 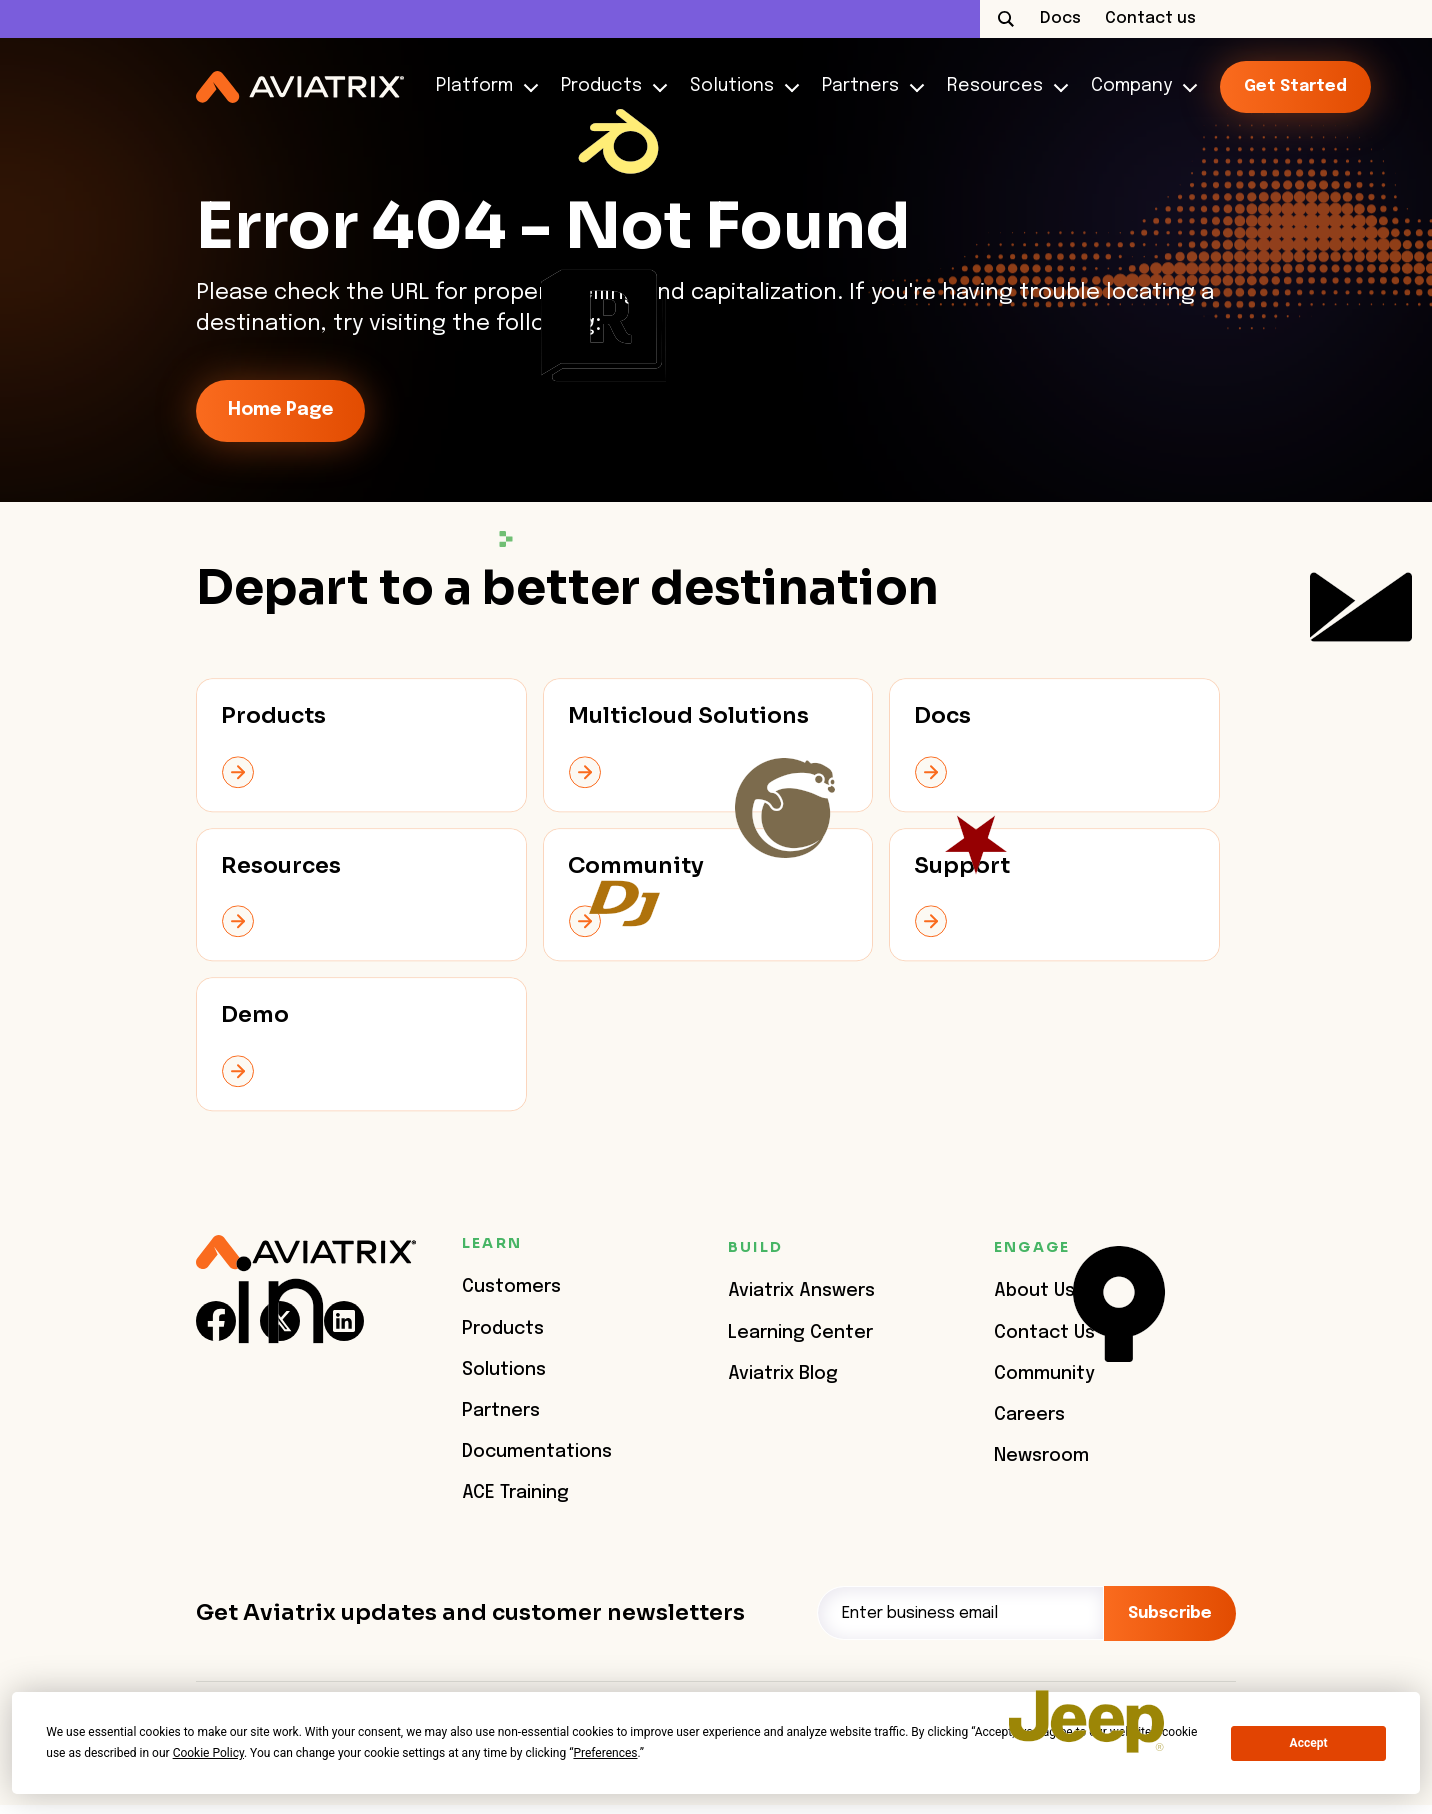 I want to click on Campaign Monitor logo, so click(x=1361, y=607).